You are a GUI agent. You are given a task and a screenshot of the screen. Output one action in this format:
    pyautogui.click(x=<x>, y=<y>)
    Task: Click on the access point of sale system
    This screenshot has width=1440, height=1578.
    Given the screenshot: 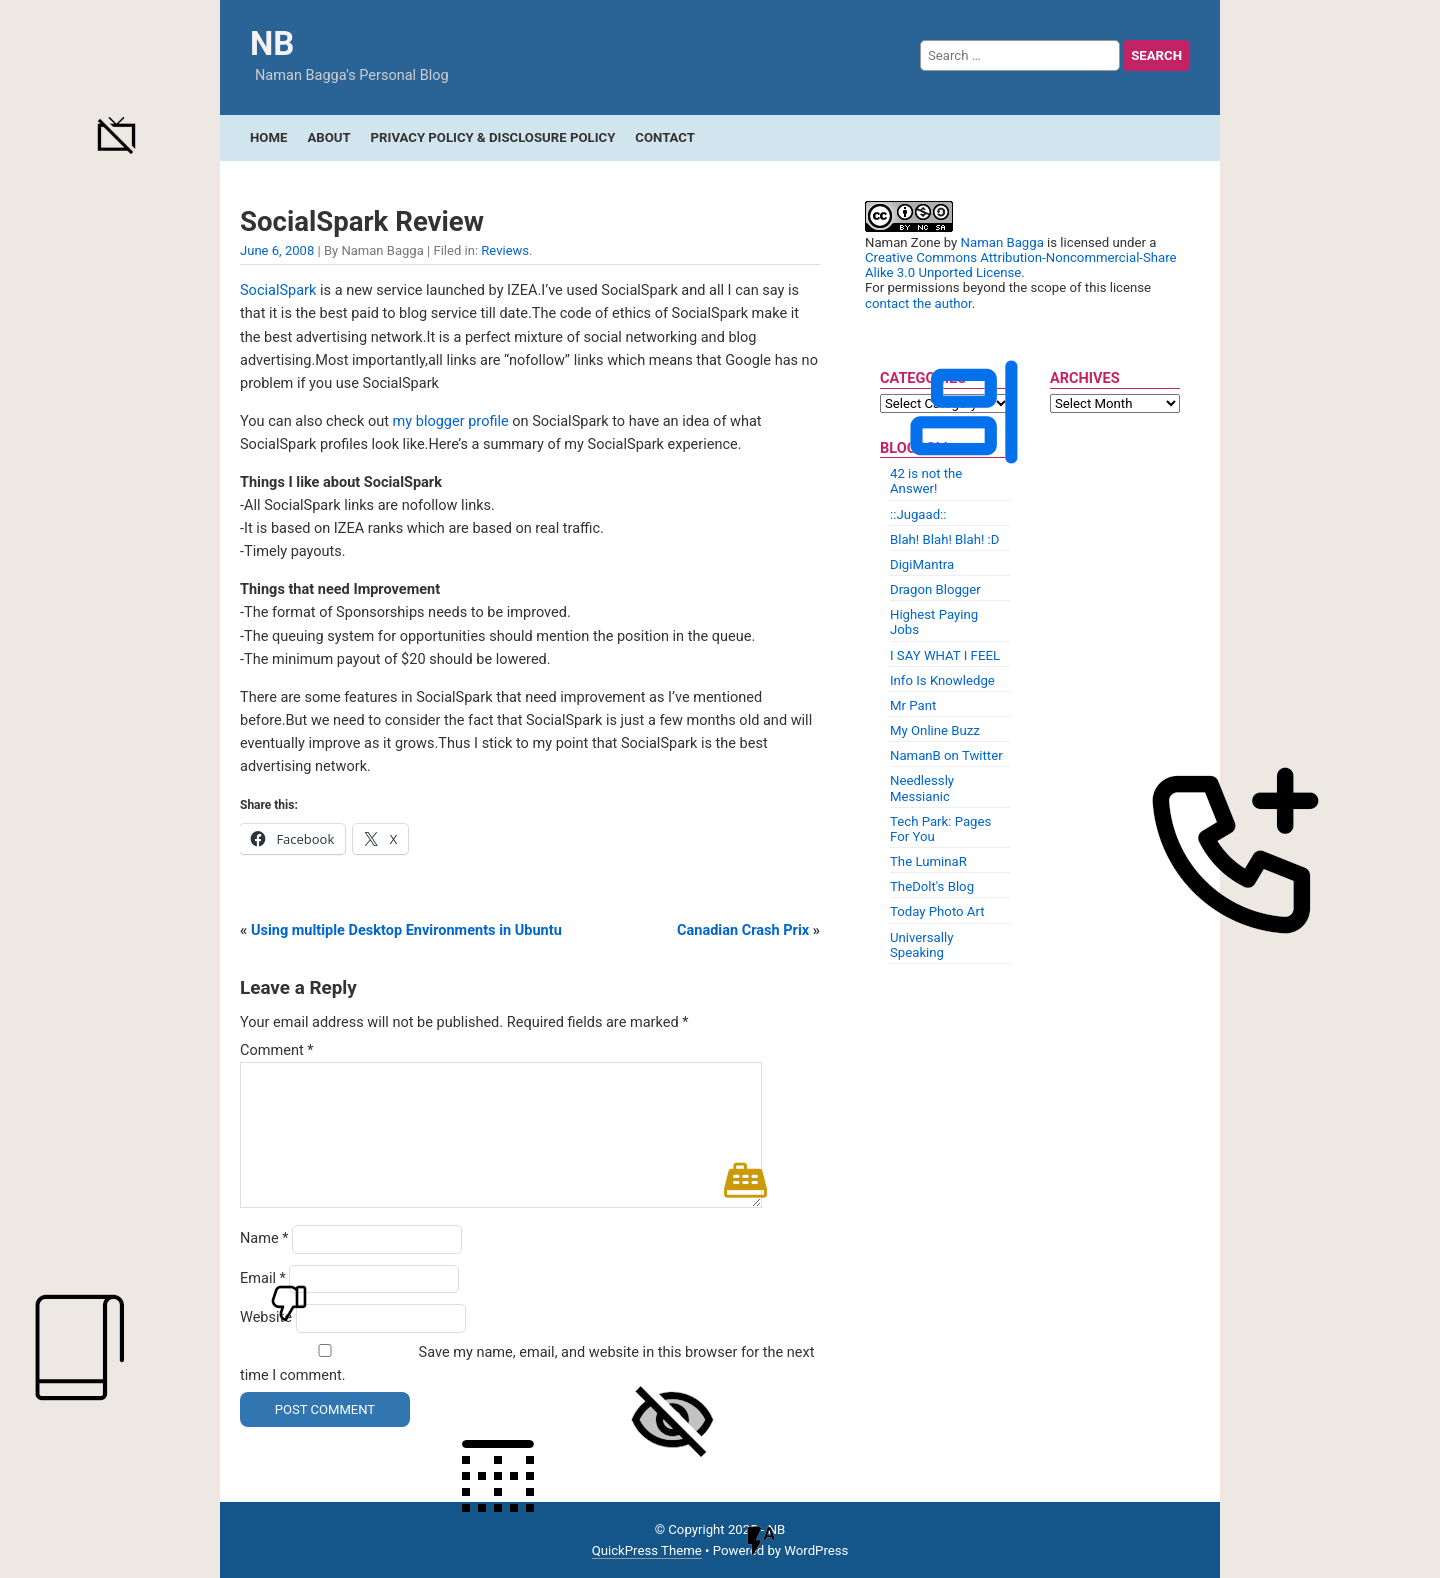 What is the action you would take?
    pyautogui.click(x=745, y=1182)
    